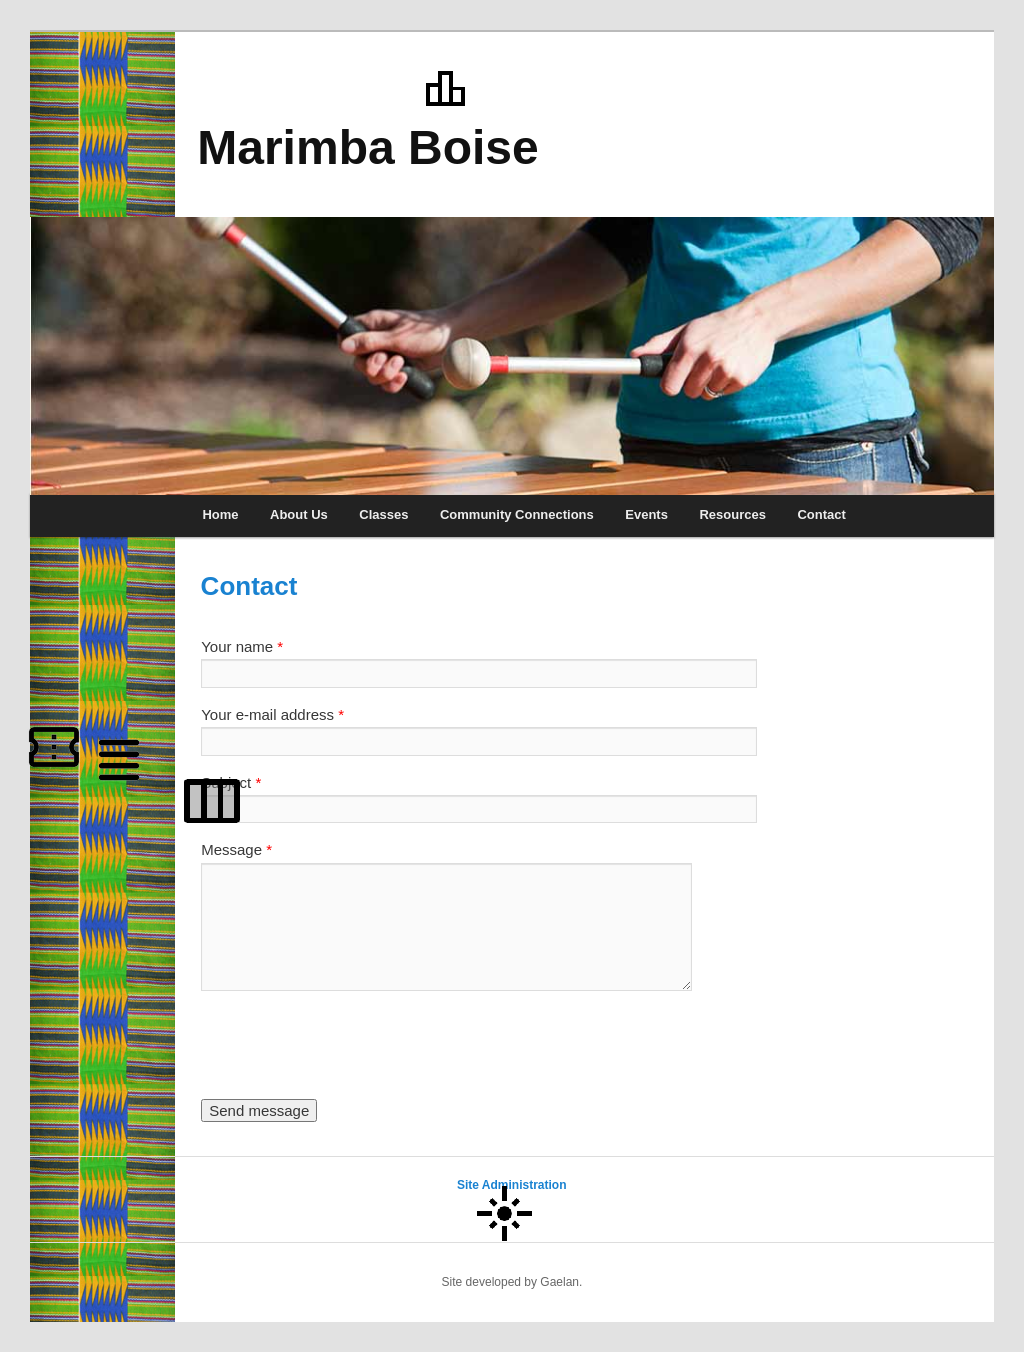 The image size is (1024, 1352). I want to click on add lens flare effect to image, so click(504, 1213).